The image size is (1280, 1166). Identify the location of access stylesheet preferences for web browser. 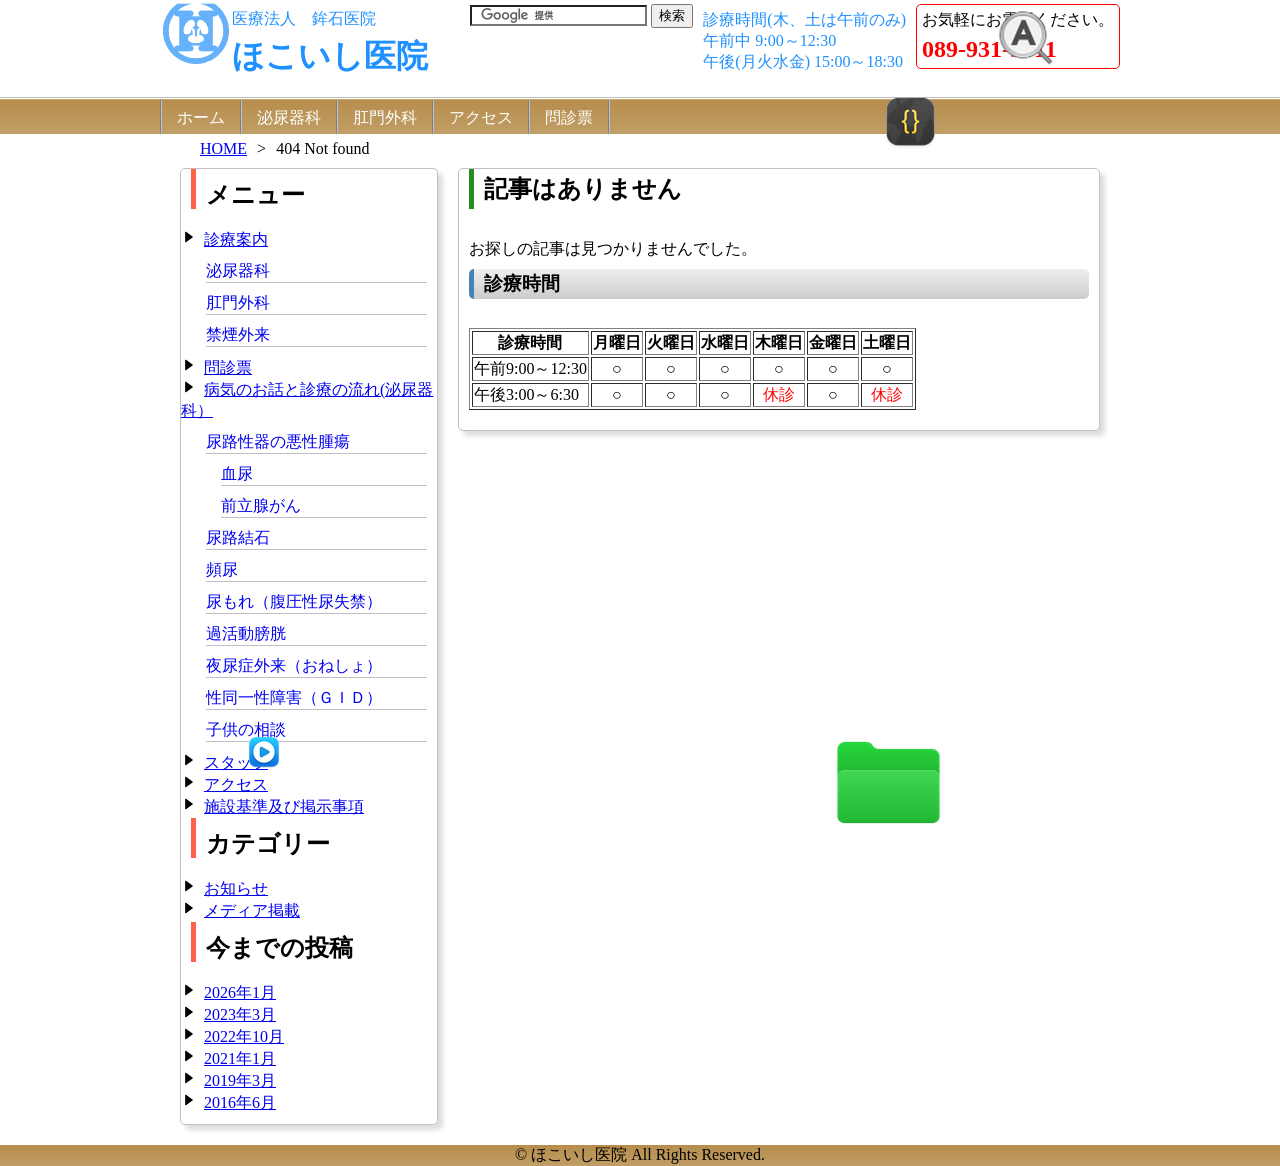
(910, 122).